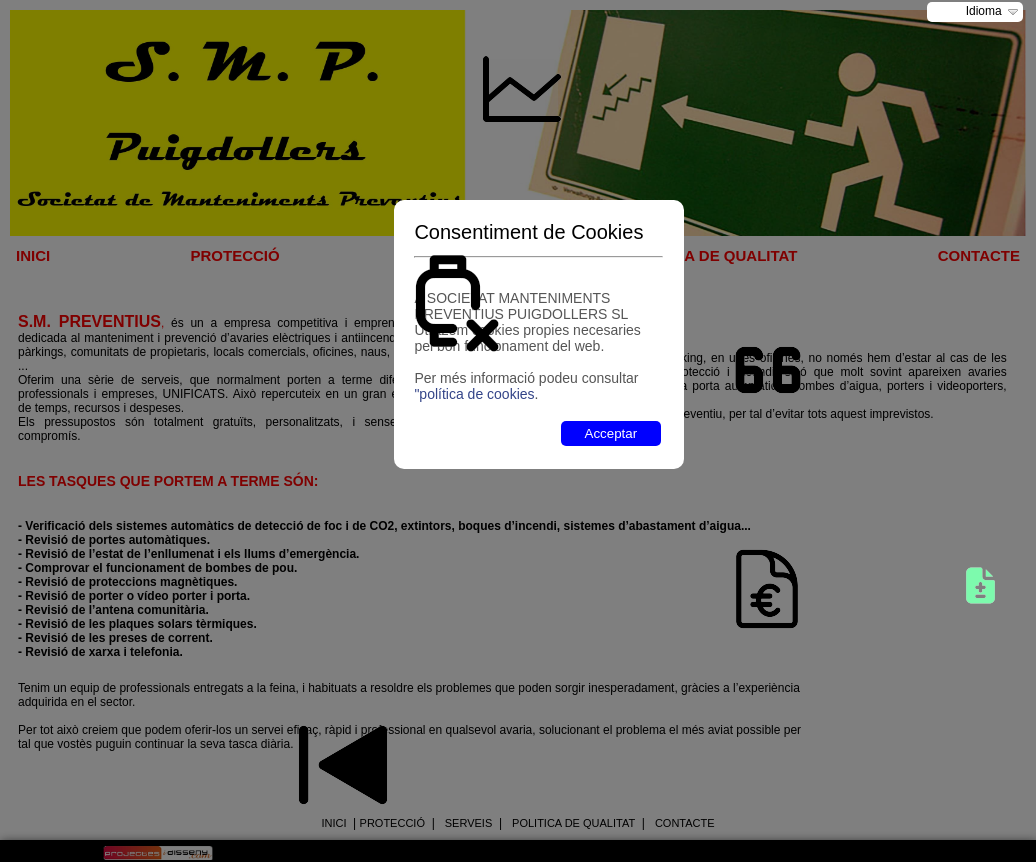 This screenshot has width=1036, height=862. What do you see at coordinates (522, 89) in the screenshot?
I see `view analytics or performance data` at bounding box center [522, 89].